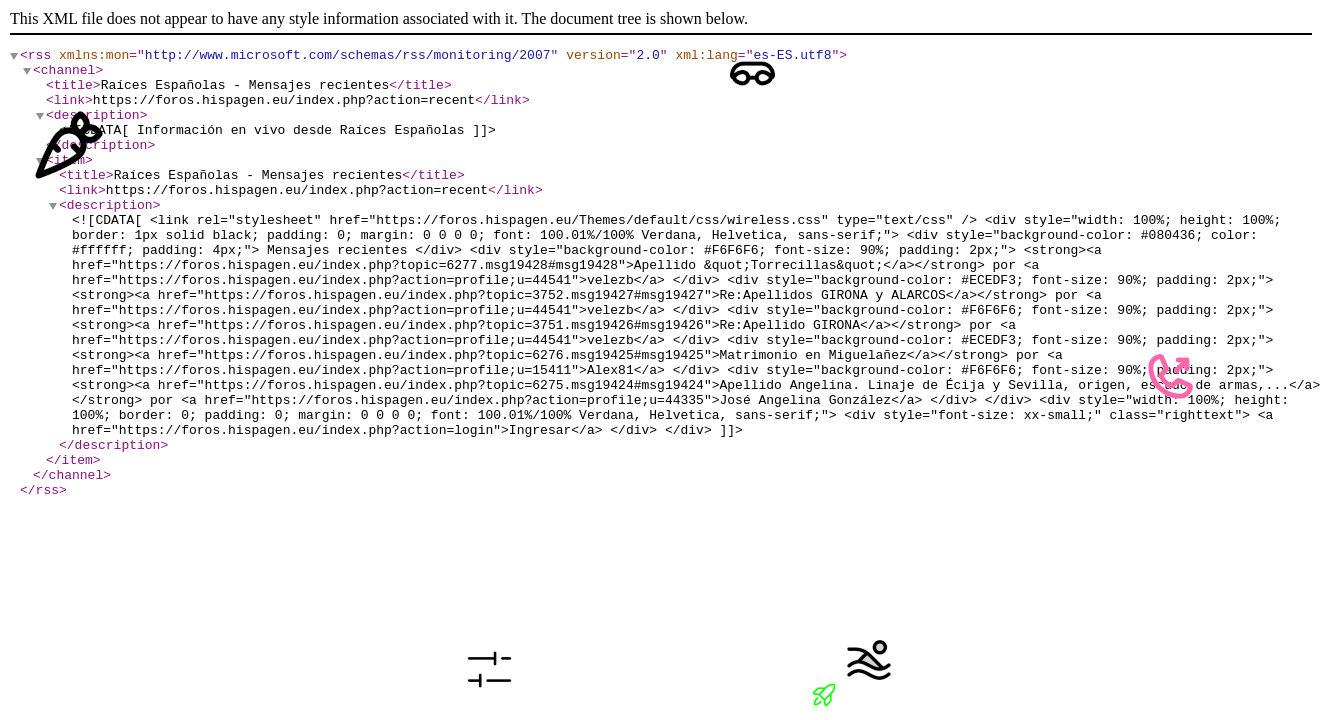 Image resolution: width=1322 pixels, height=720 pixels. Describe the element at coordinates (489, 669) in the screenshot. I see `adjust settings or preferences` at that location.